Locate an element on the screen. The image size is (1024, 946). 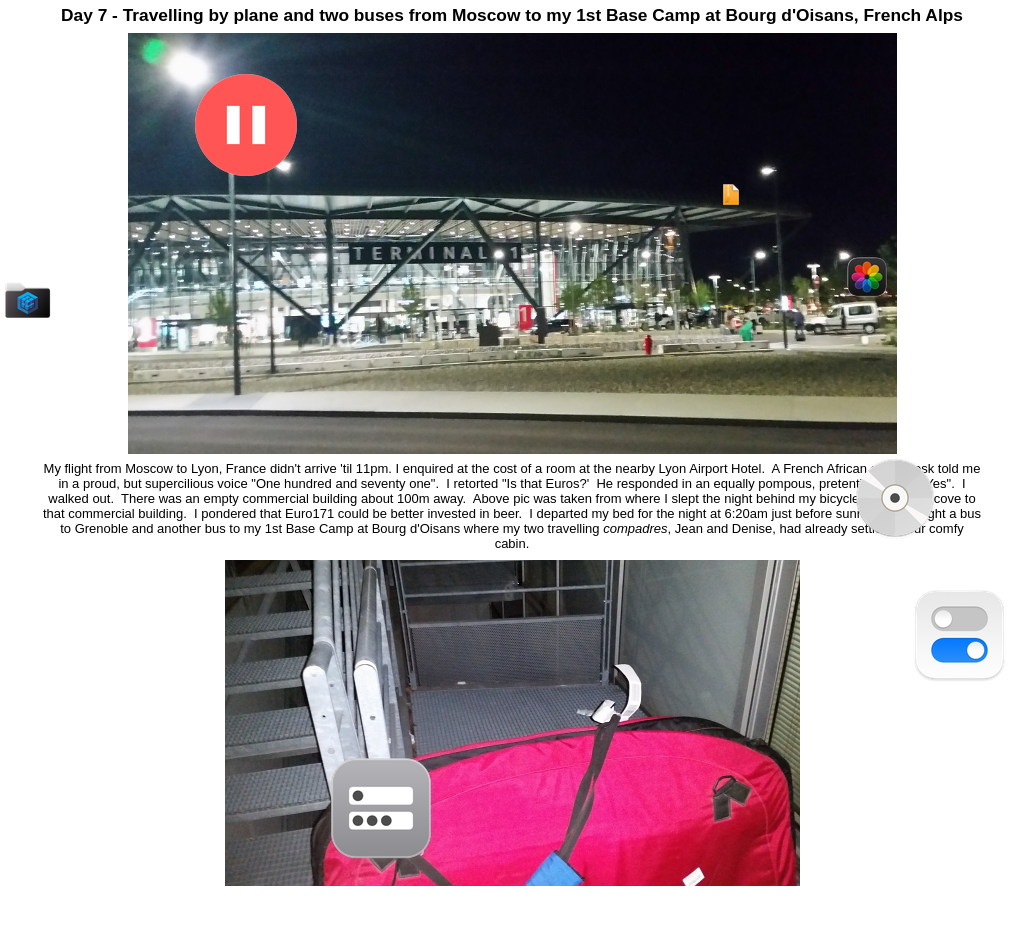
open sequelize project folder is located at coordinates (27, 301).